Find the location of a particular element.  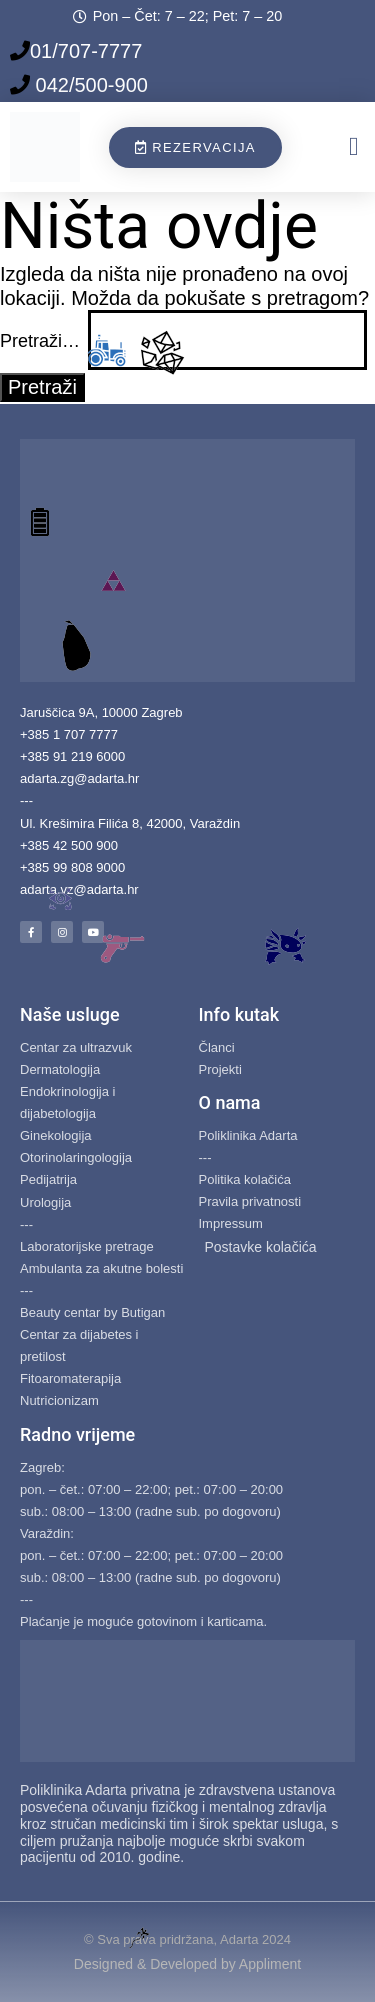

view your gem balance or currency is located at coordinates (162, 352).